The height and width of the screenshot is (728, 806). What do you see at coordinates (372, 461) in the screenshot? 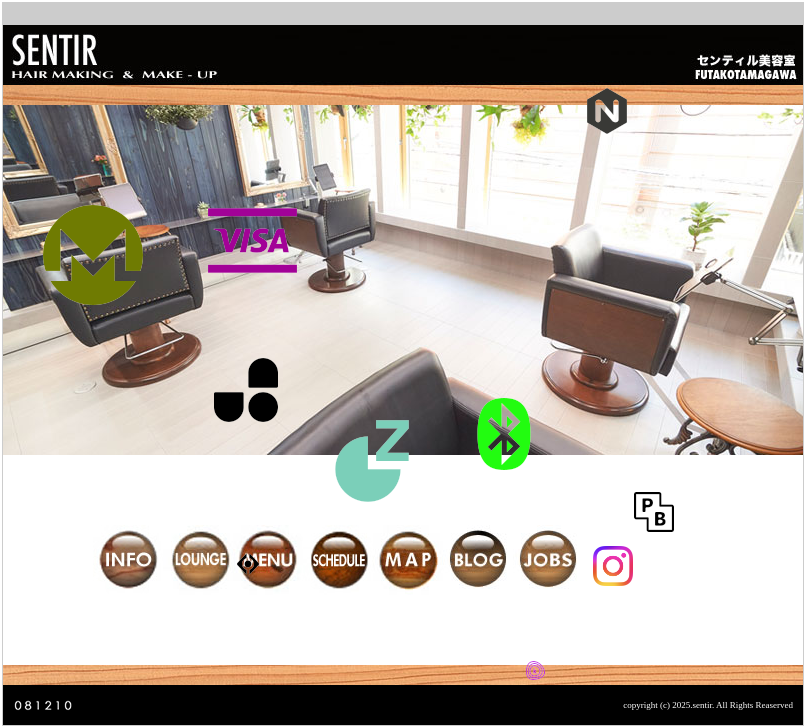
I see `indicates rest or sleep mode` at bounding box center [372, 461].